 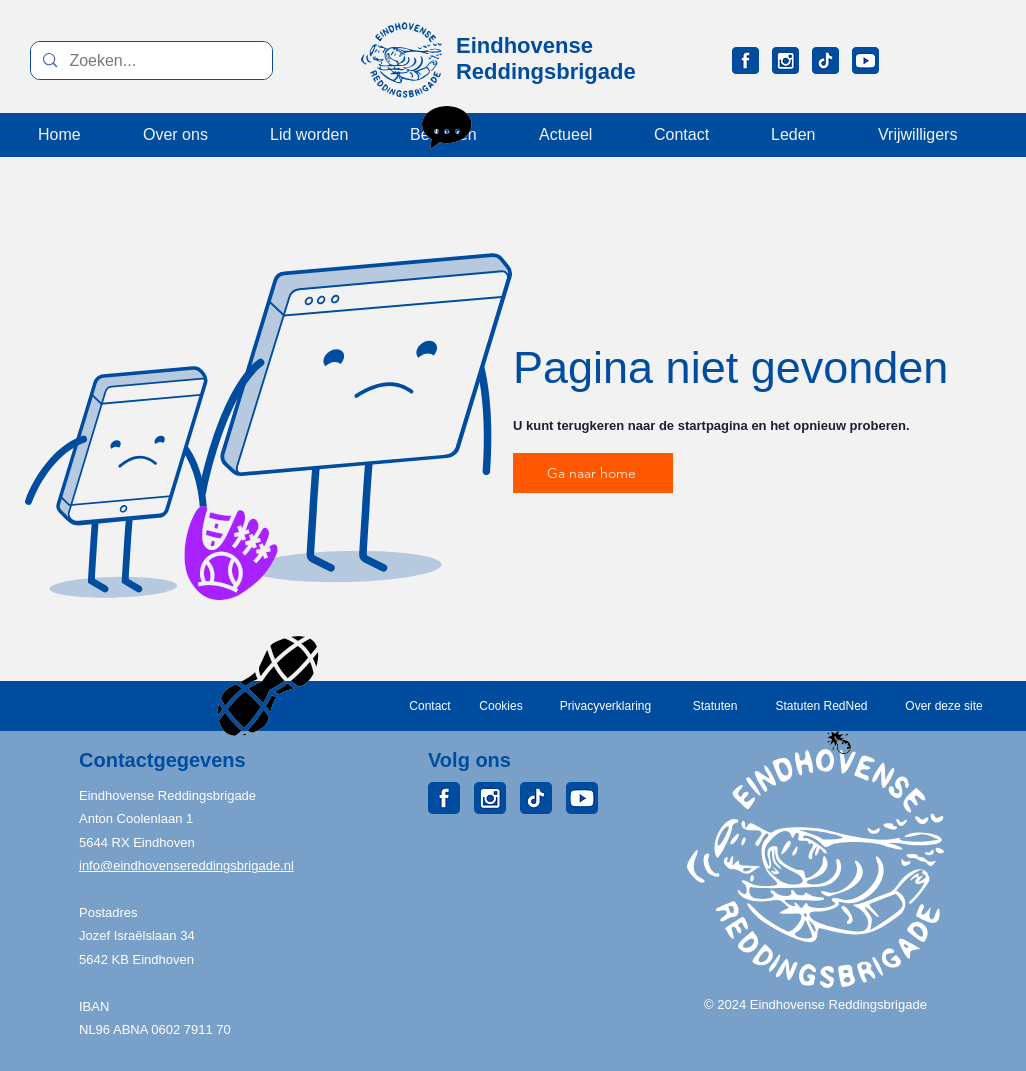 I want to click on compose a new message or chat, so click(x=447, y=127).